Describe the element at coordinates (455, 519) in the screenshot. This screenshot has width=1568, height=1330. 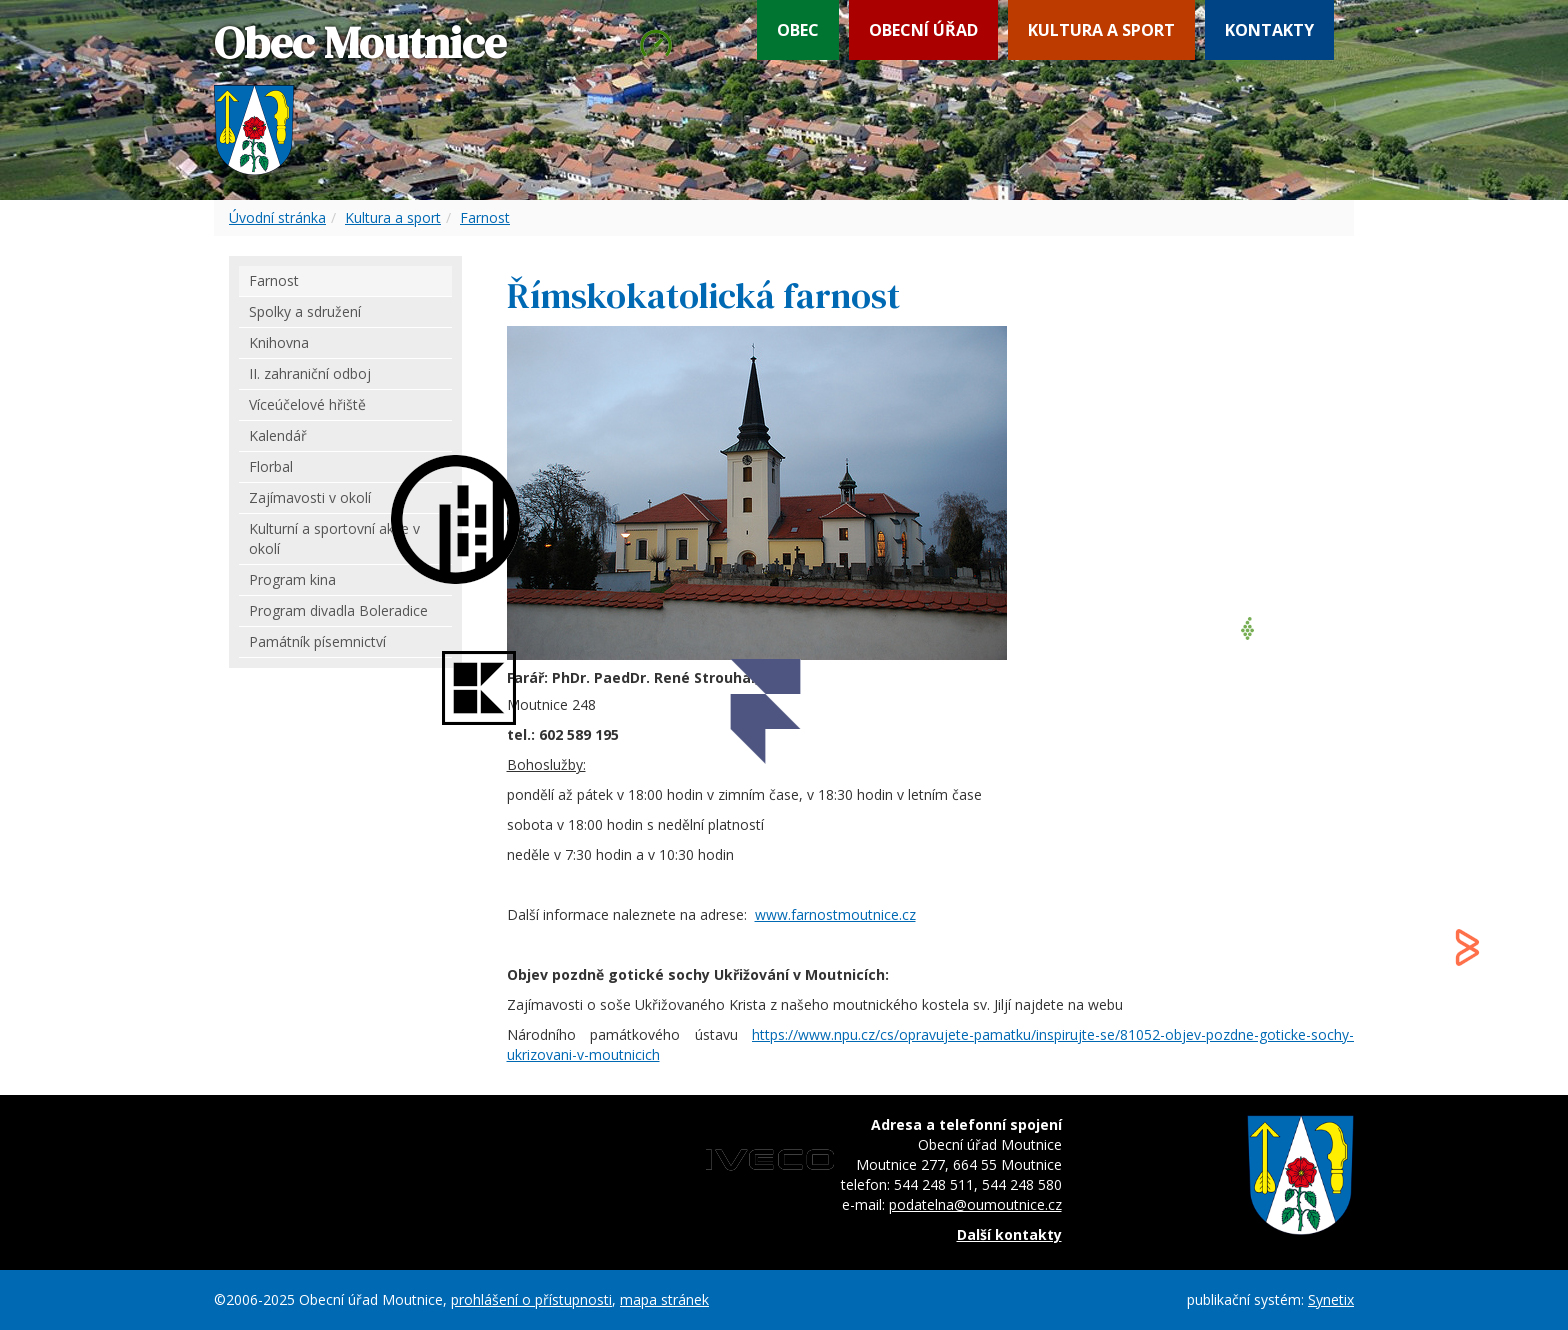
I see `GeoPandas library logo` at that location.